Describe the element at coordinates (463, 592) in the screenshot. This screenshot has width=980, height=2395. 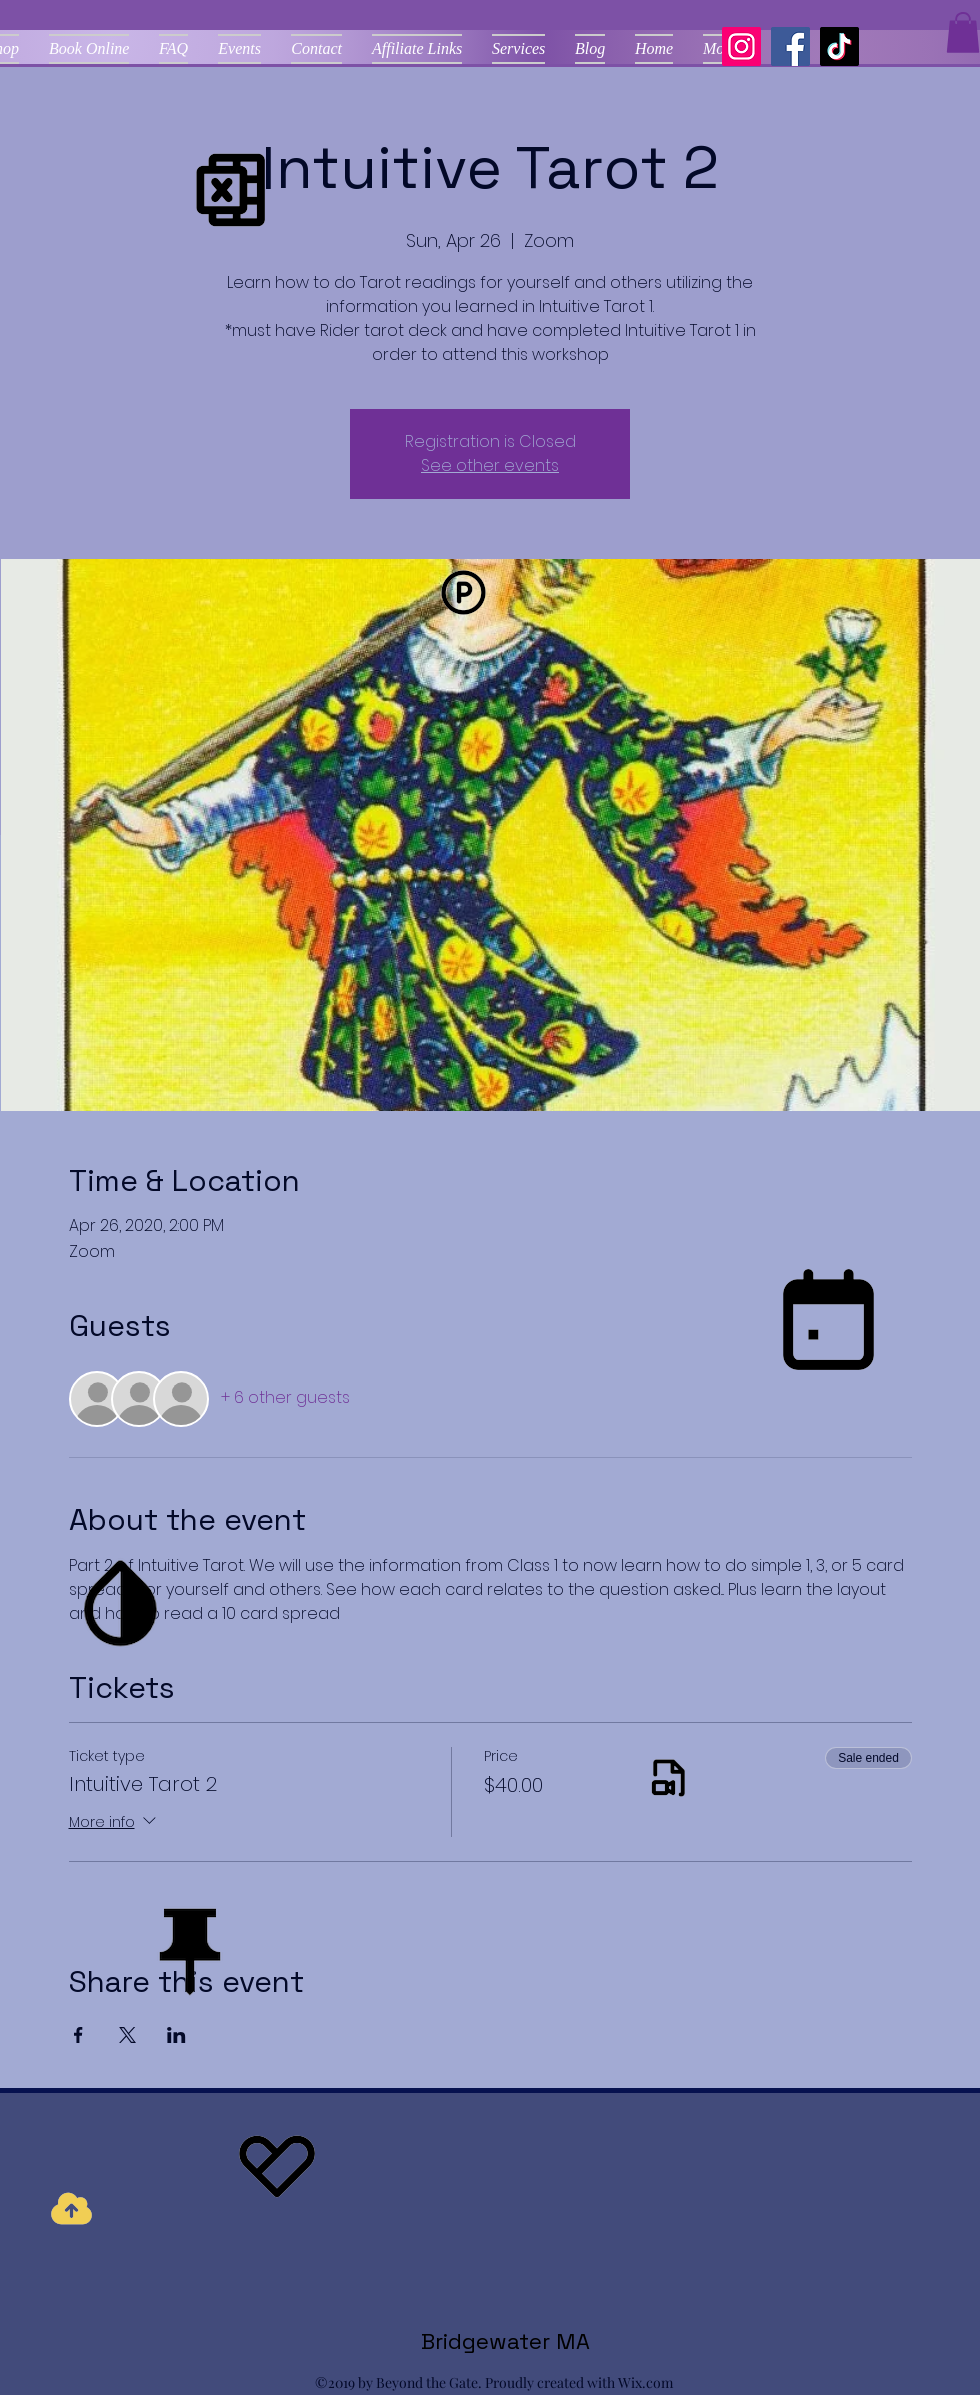
I see `dry clean with perchloroethylene solvent` at that location.